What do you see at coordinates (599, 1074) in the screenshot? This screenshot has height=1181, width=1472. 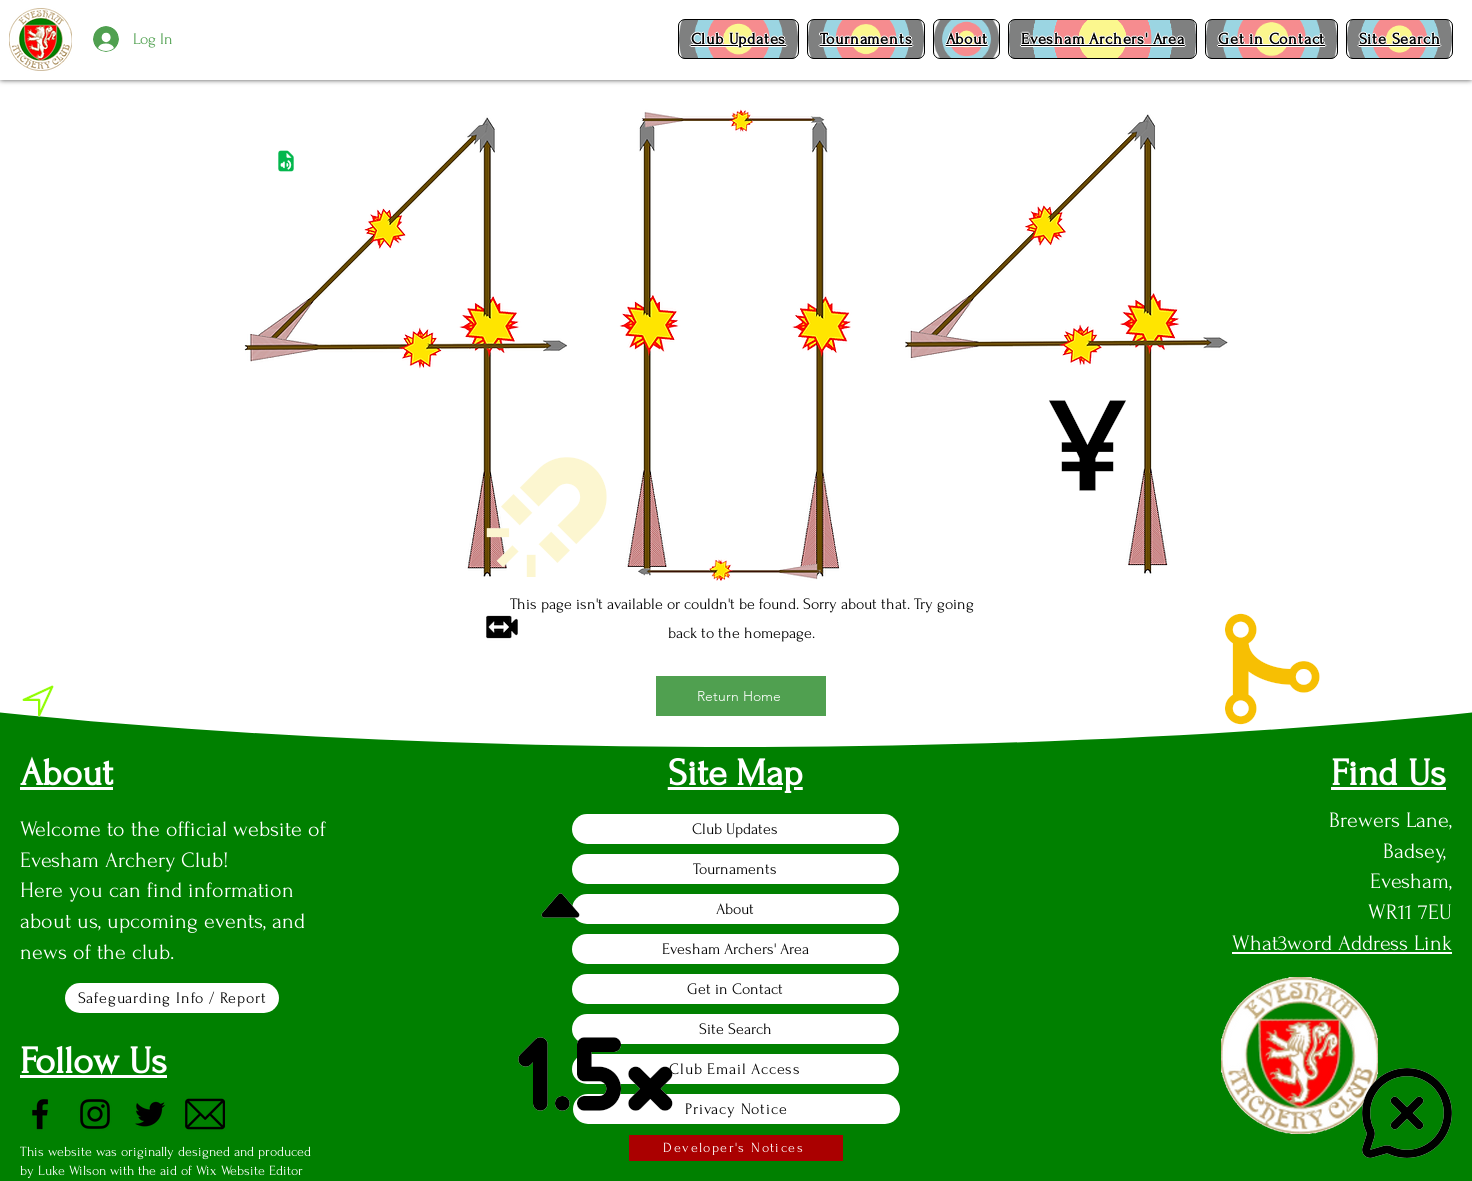 I see `set playback speed to 1.5x` at bounding box center [599, 1074].